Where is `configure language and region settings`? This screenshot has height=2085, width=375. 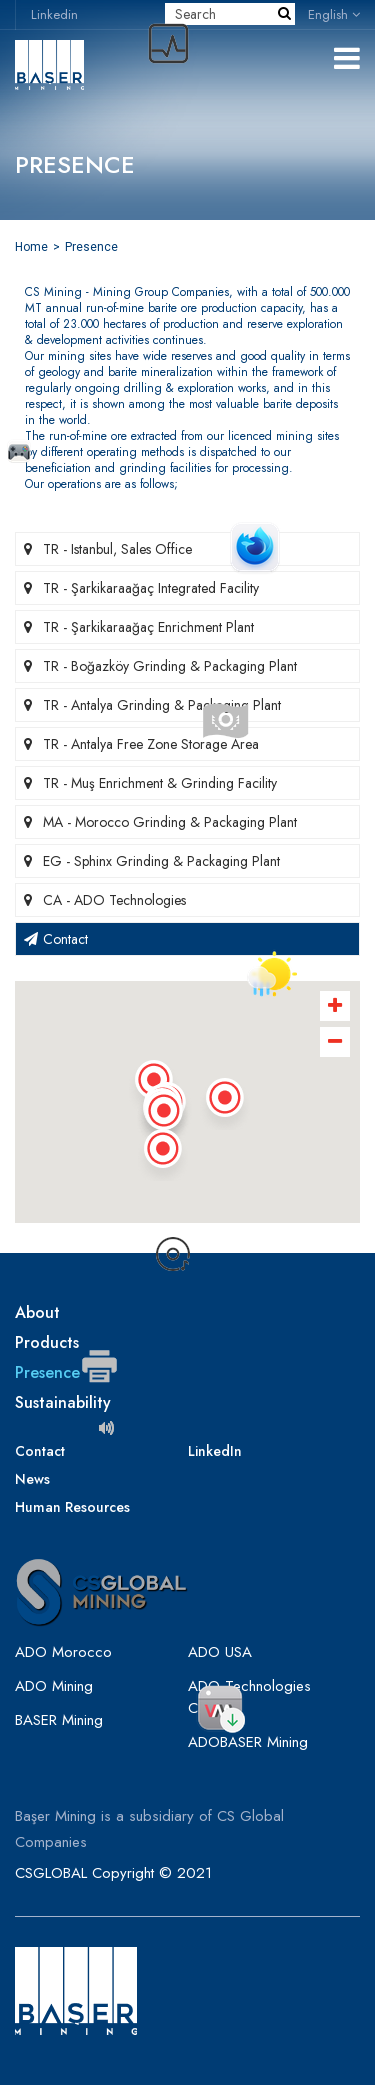
configure language and region settings is located at coordinates (227, 721).